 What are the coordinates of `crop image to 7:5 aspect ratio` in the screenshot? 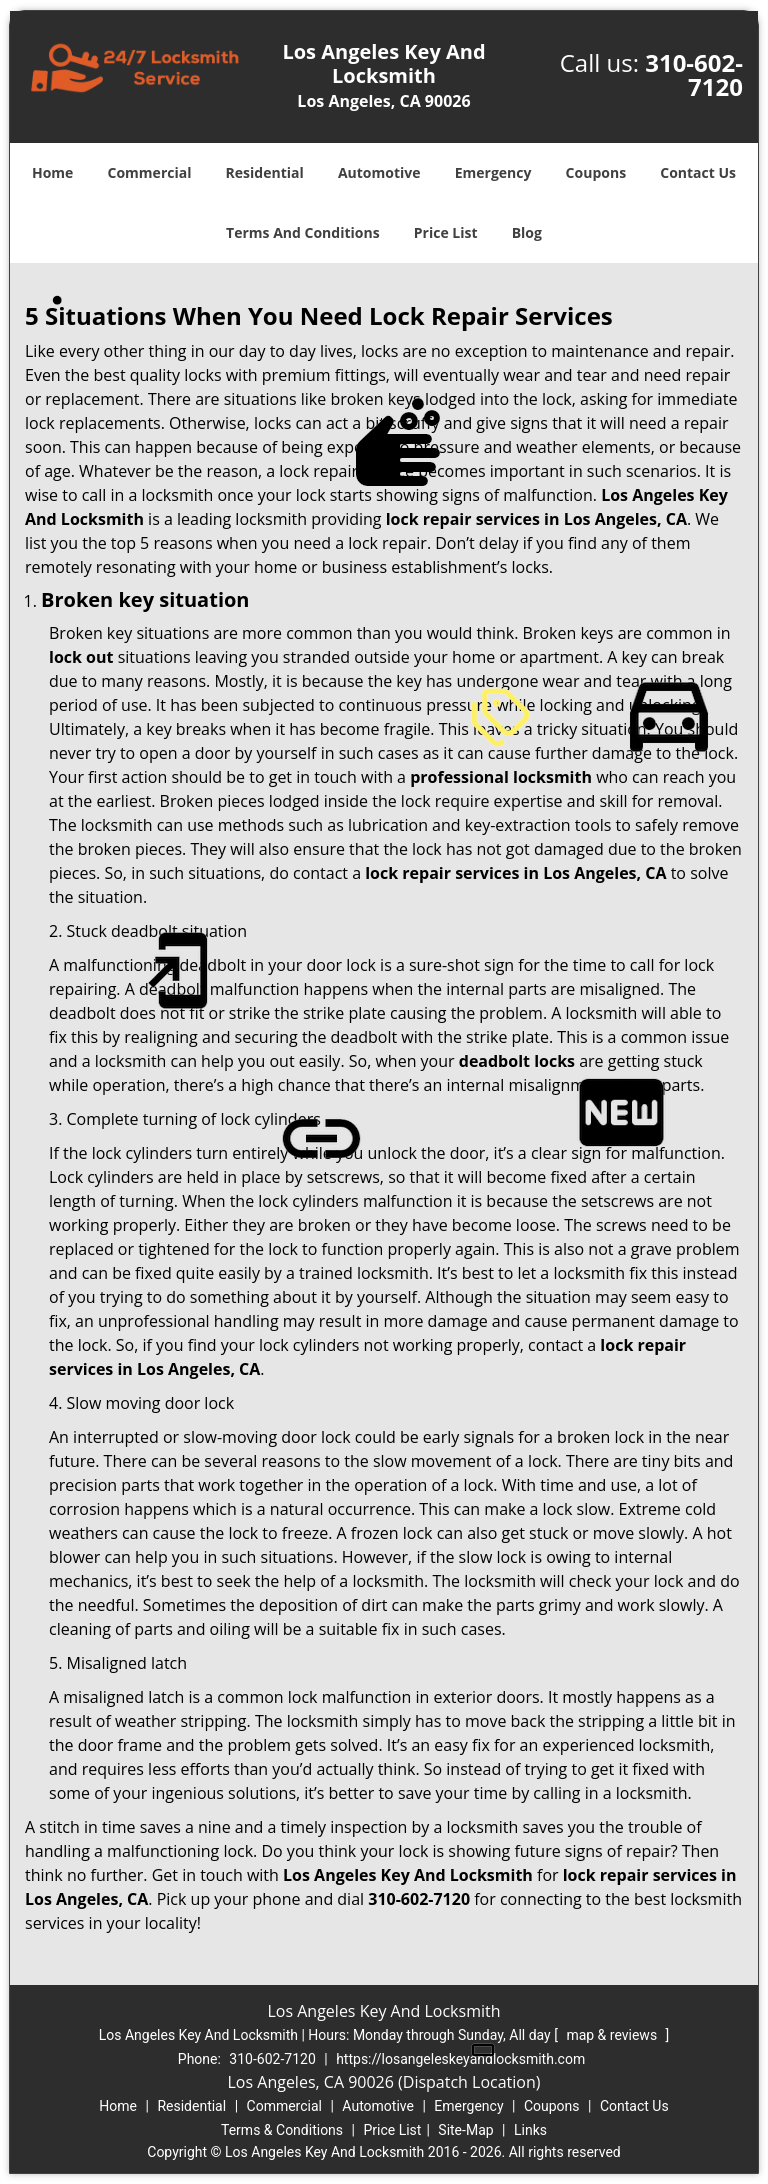 It's located at (483, 2050).